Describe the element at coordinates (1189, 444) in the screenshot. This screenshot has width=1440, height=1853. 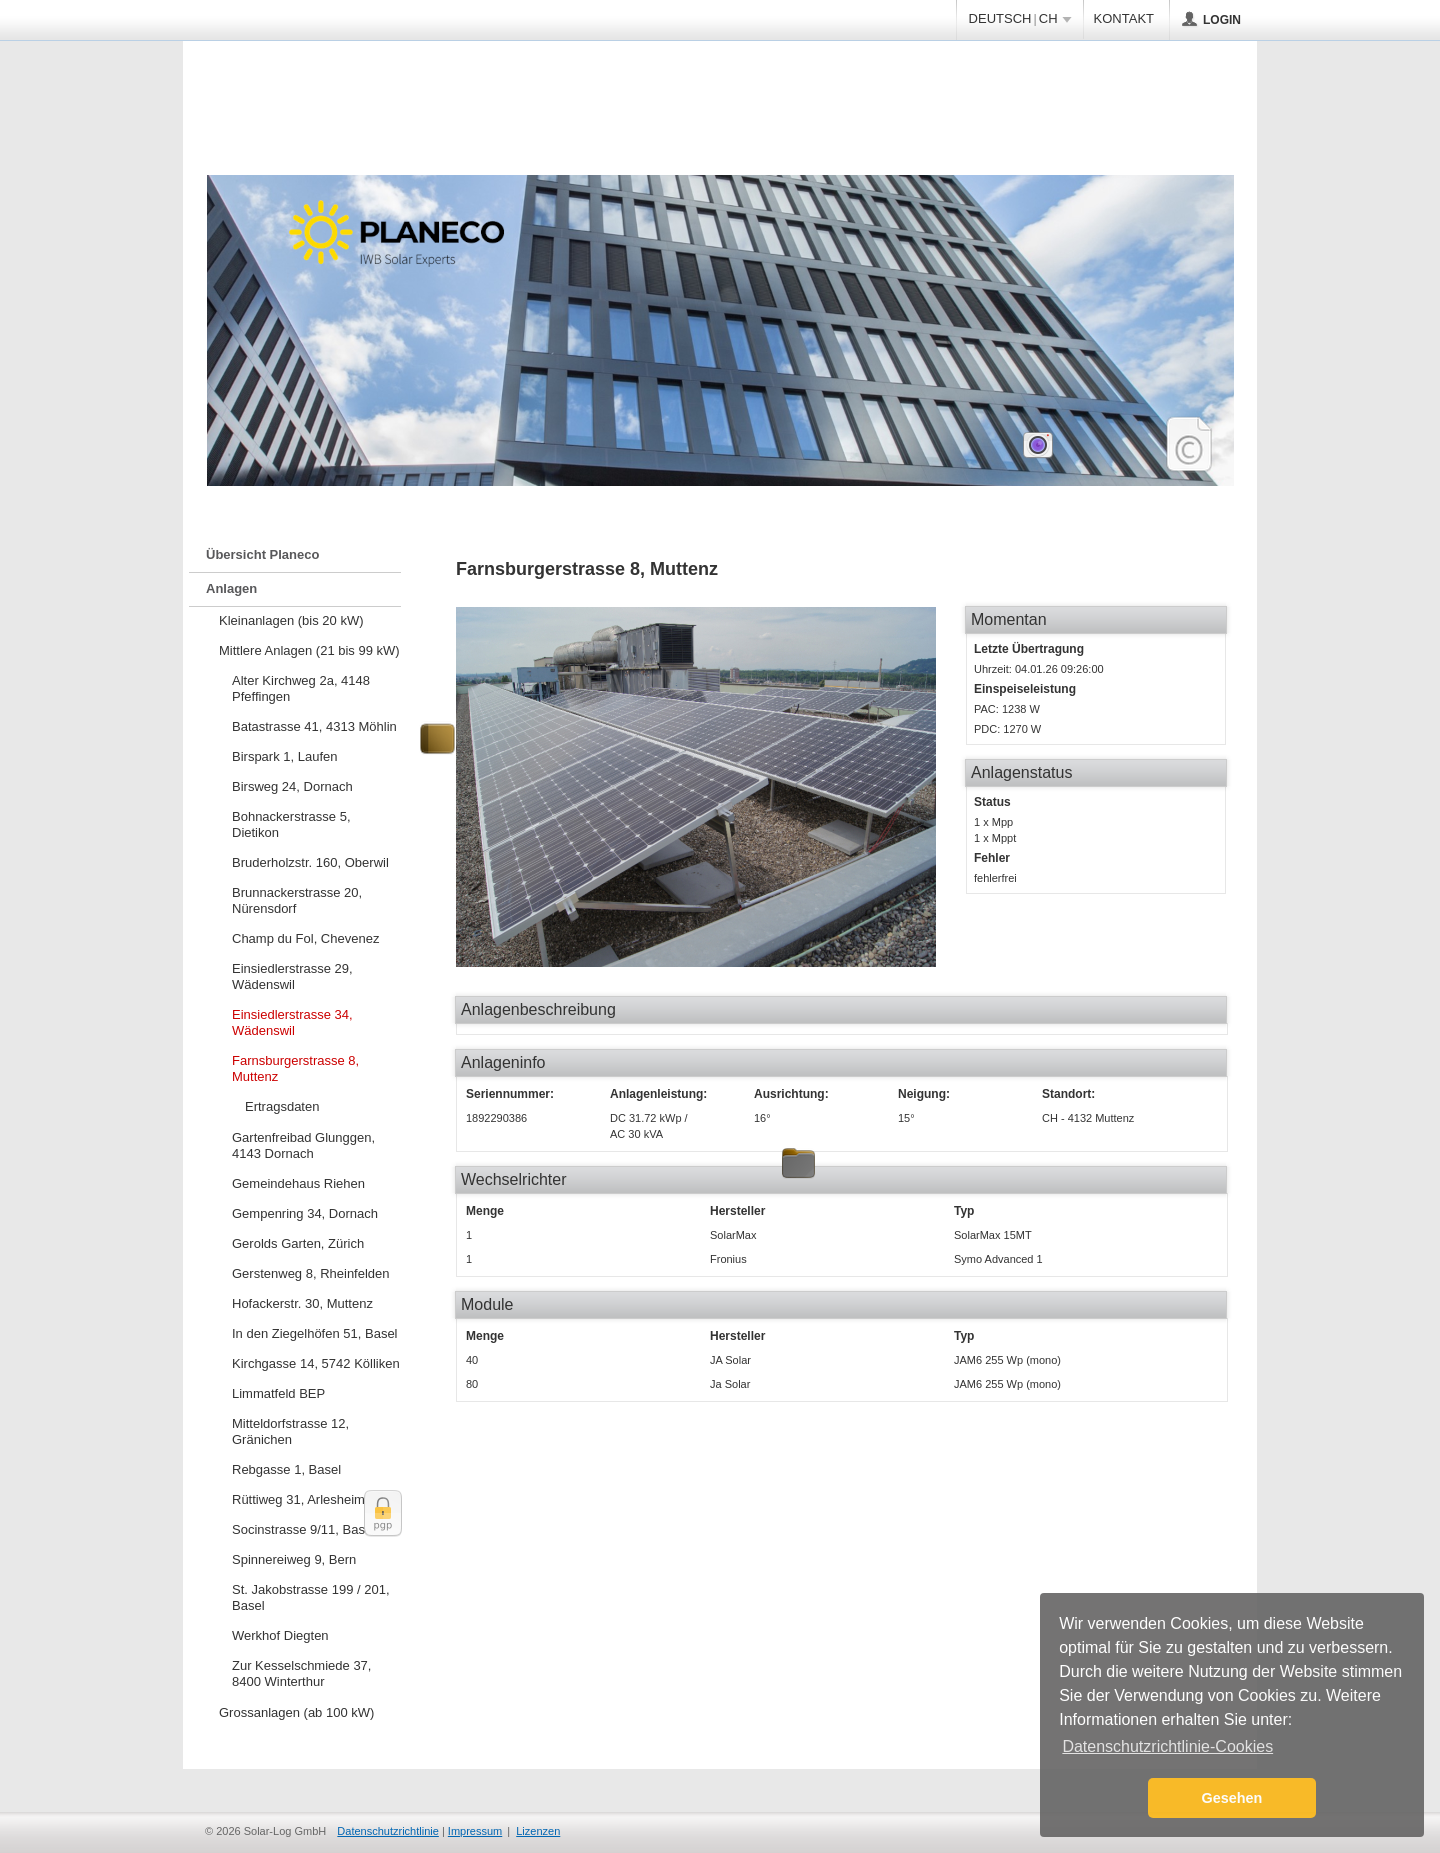
I see `indicates a file with copyright protection` at that location.